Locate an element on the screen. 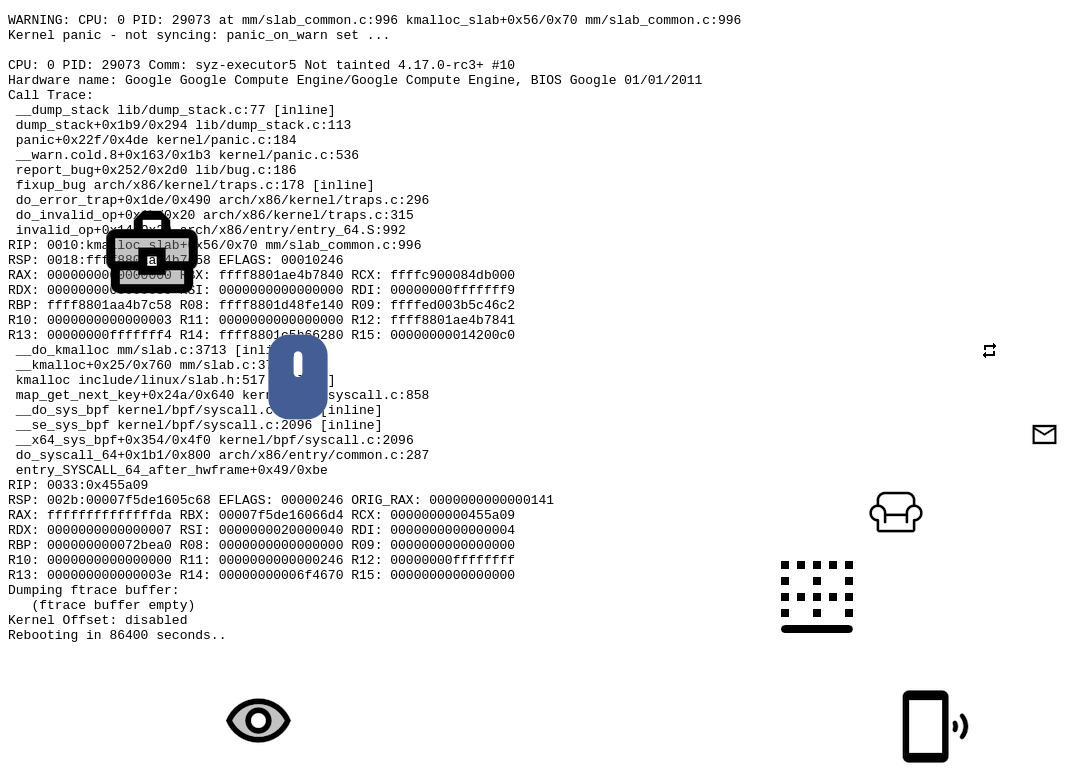  incoming call or notification on connected device is located at coordinates (935, 726).